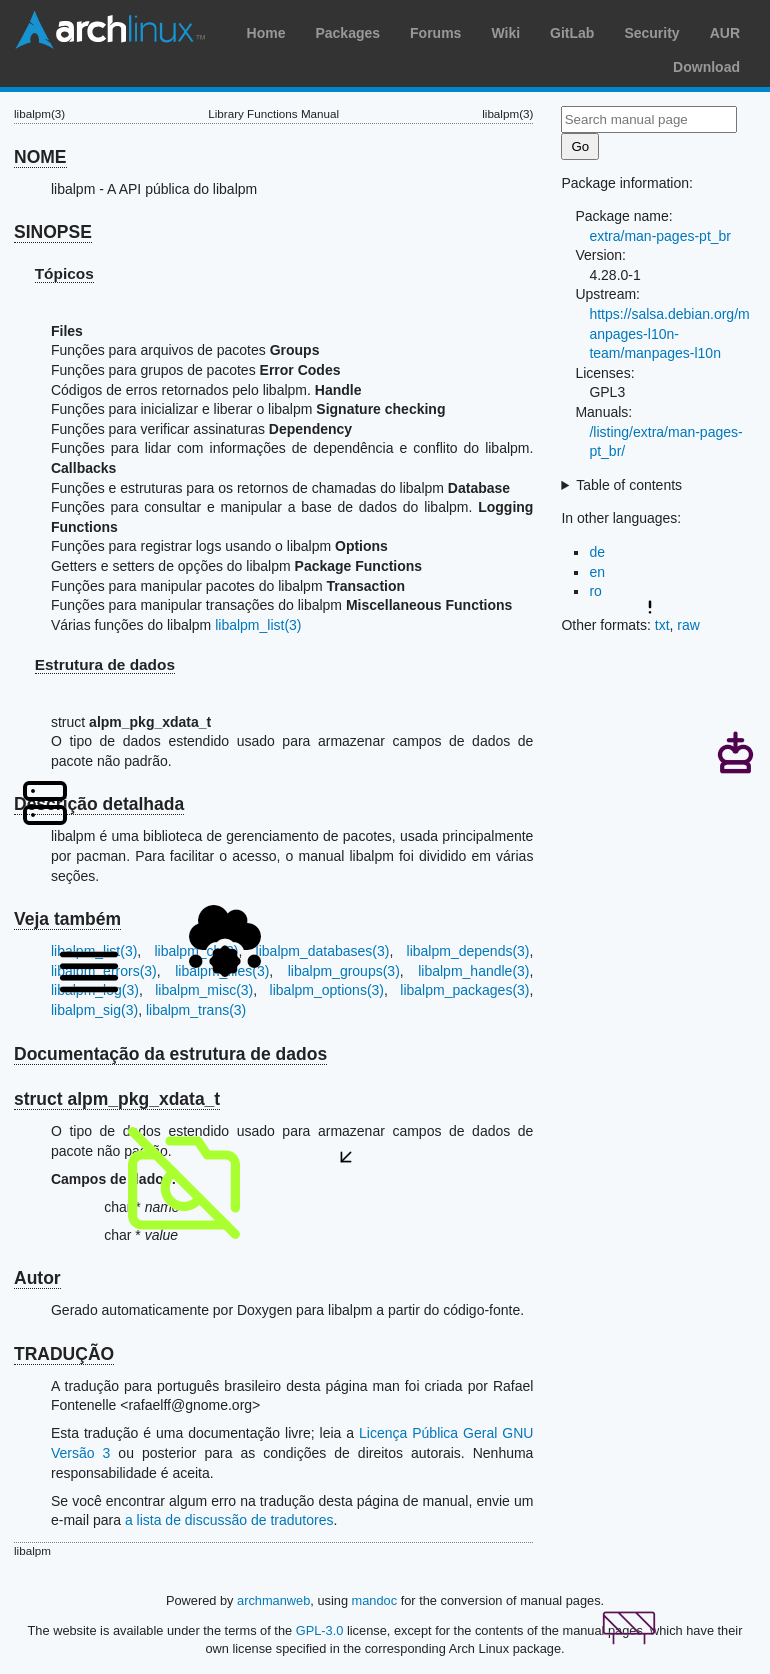  What do you see at coordinates (735, 753) in the screenshot?
I see `play or access chess game` at bounding box center [735, 753].